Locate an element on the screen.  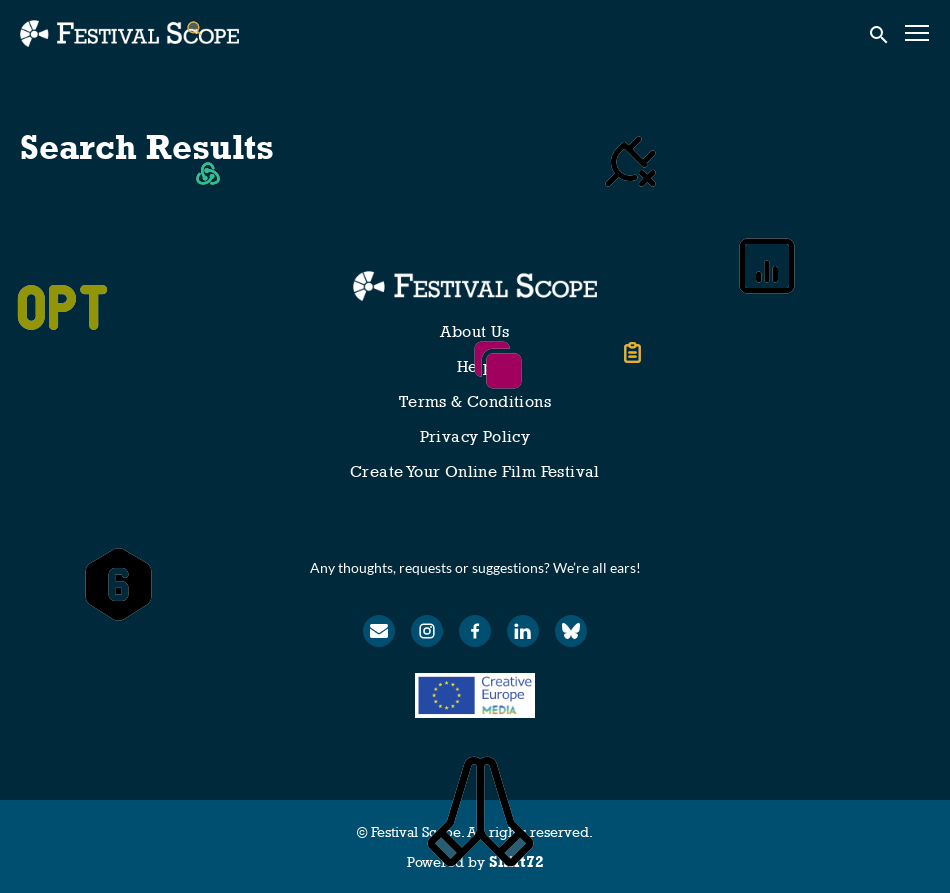
align content to bottom center is located at coordinates (767, 266).